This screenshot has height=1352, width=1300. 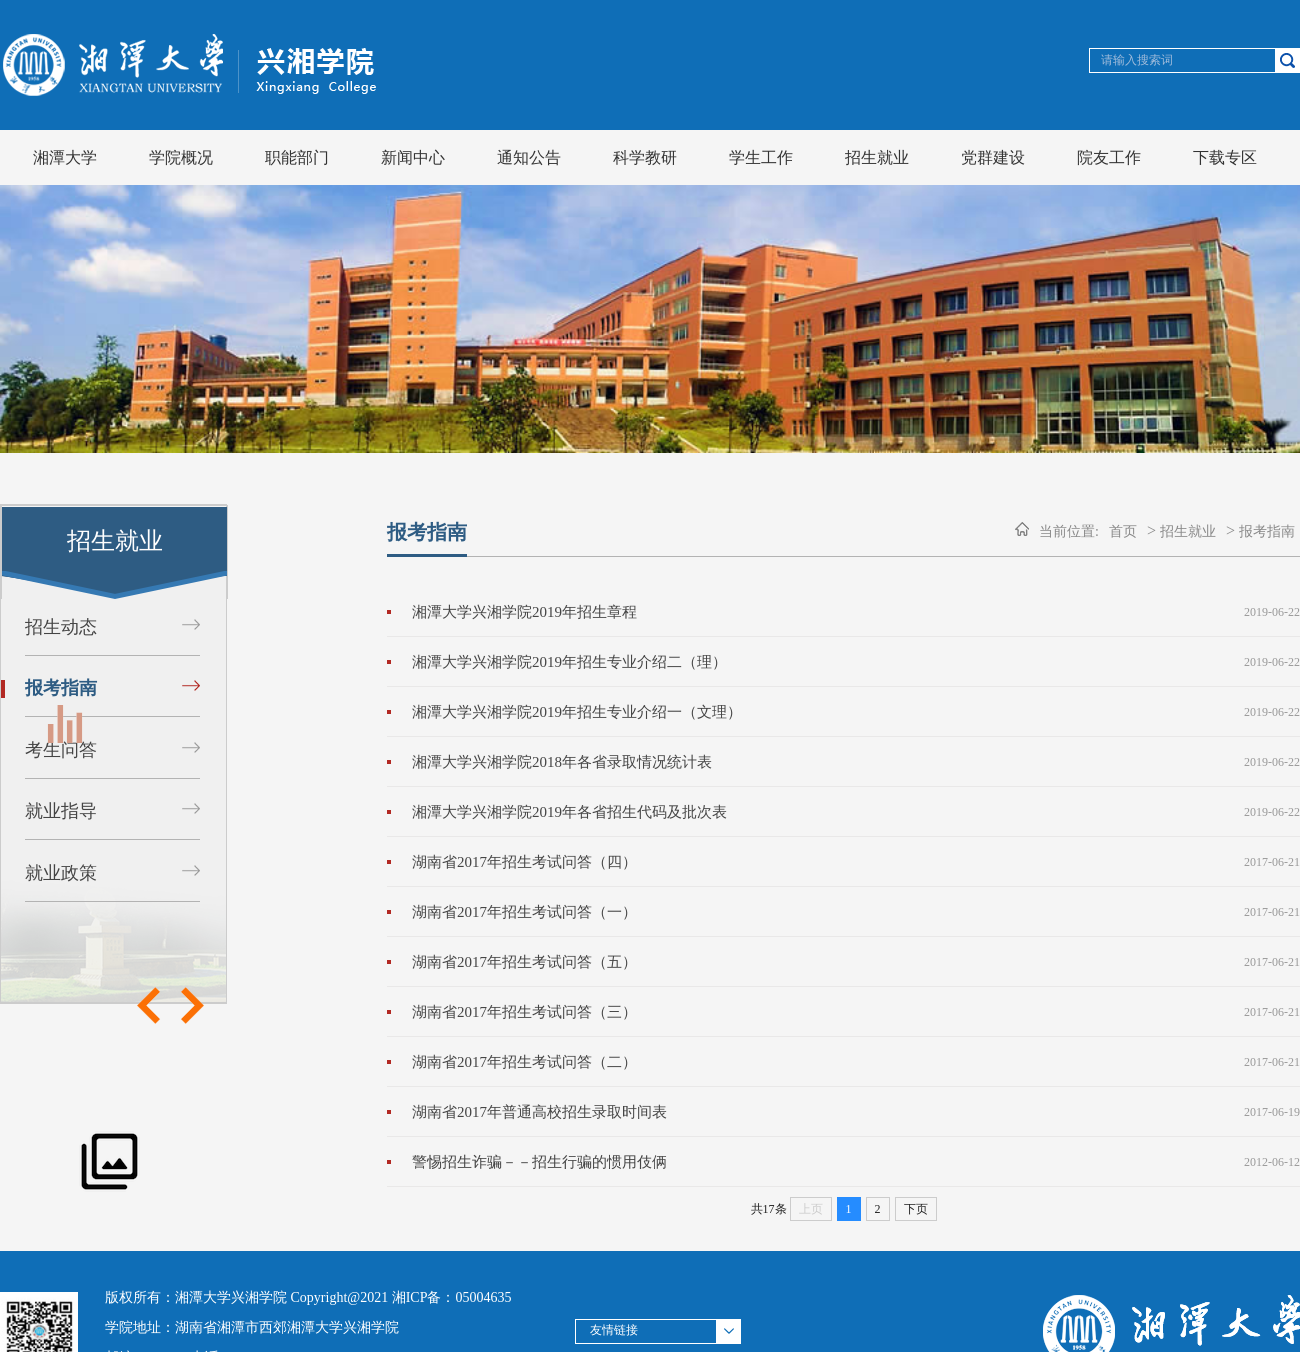 What do you see at coordinates (170, 1005) in the screenshot?
I see `view or edit source code` at bounding box center [170, 1005].